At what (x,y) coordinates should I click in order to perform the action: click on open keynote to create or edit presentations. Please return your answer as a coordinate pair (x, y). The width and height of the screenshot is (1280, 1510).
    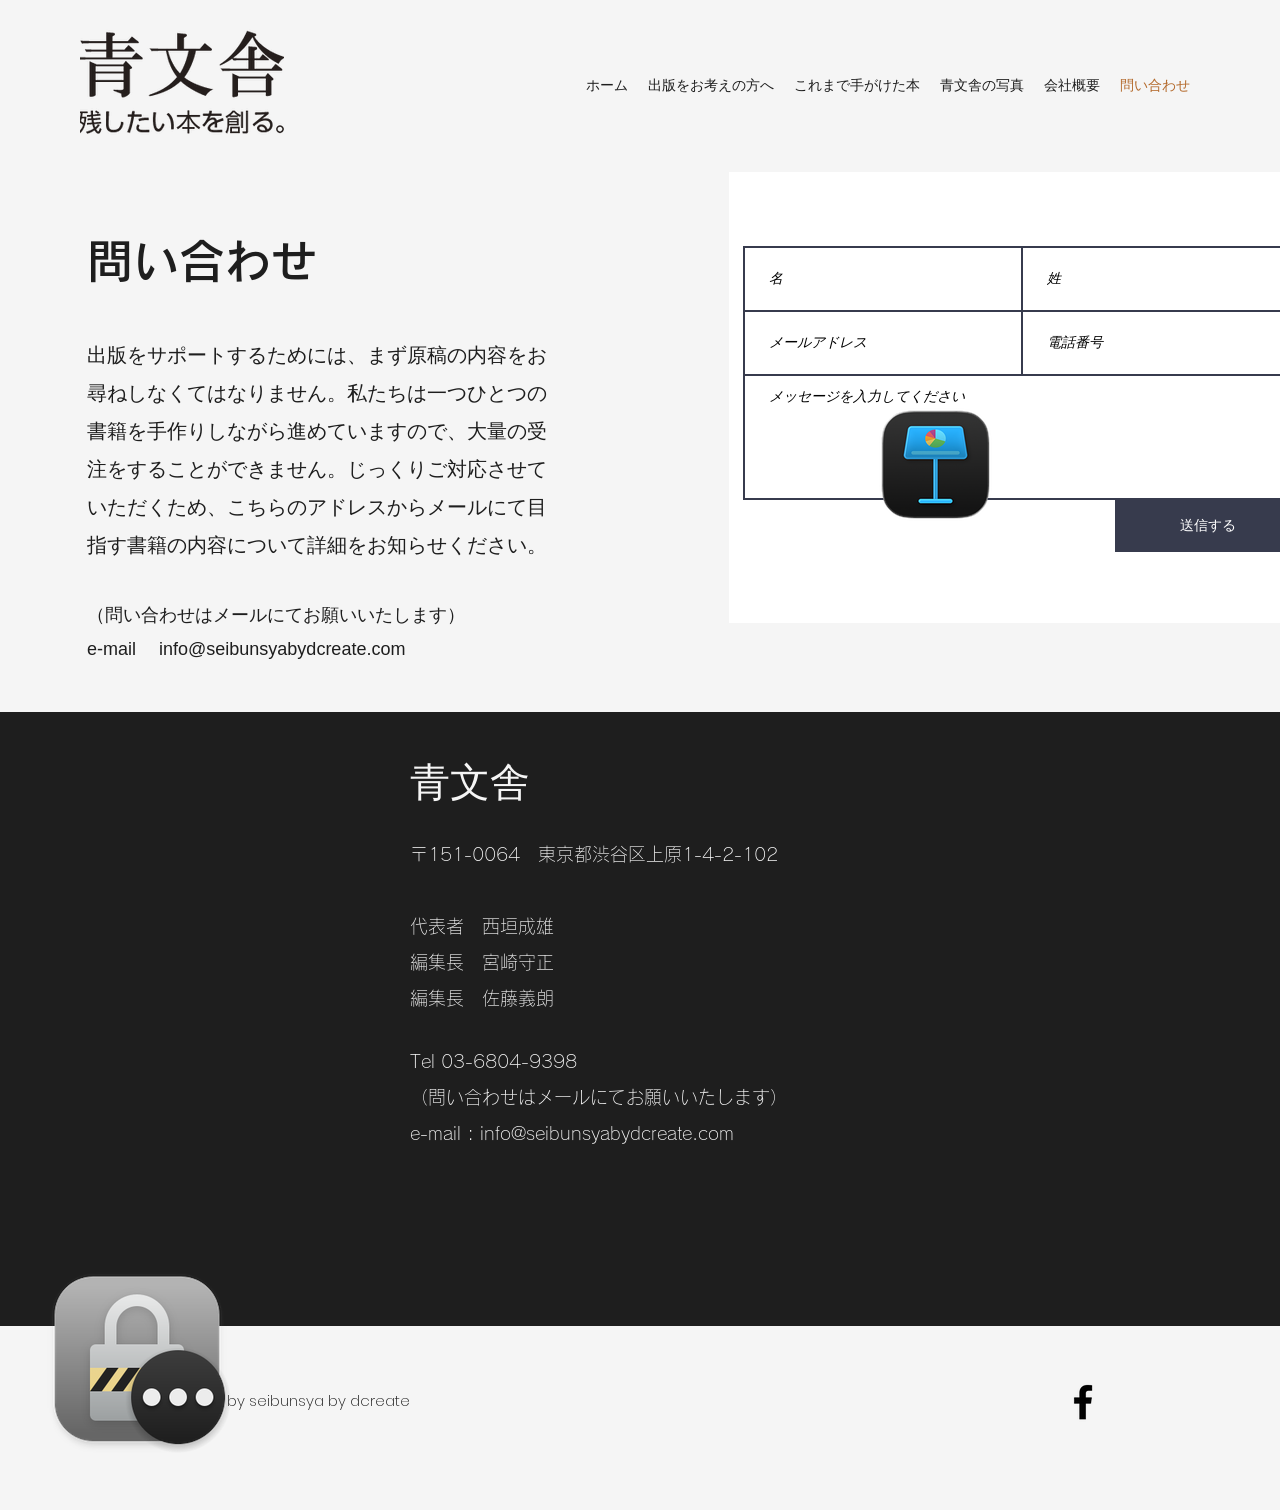
    Looking at the image, I should click on (935, 464).